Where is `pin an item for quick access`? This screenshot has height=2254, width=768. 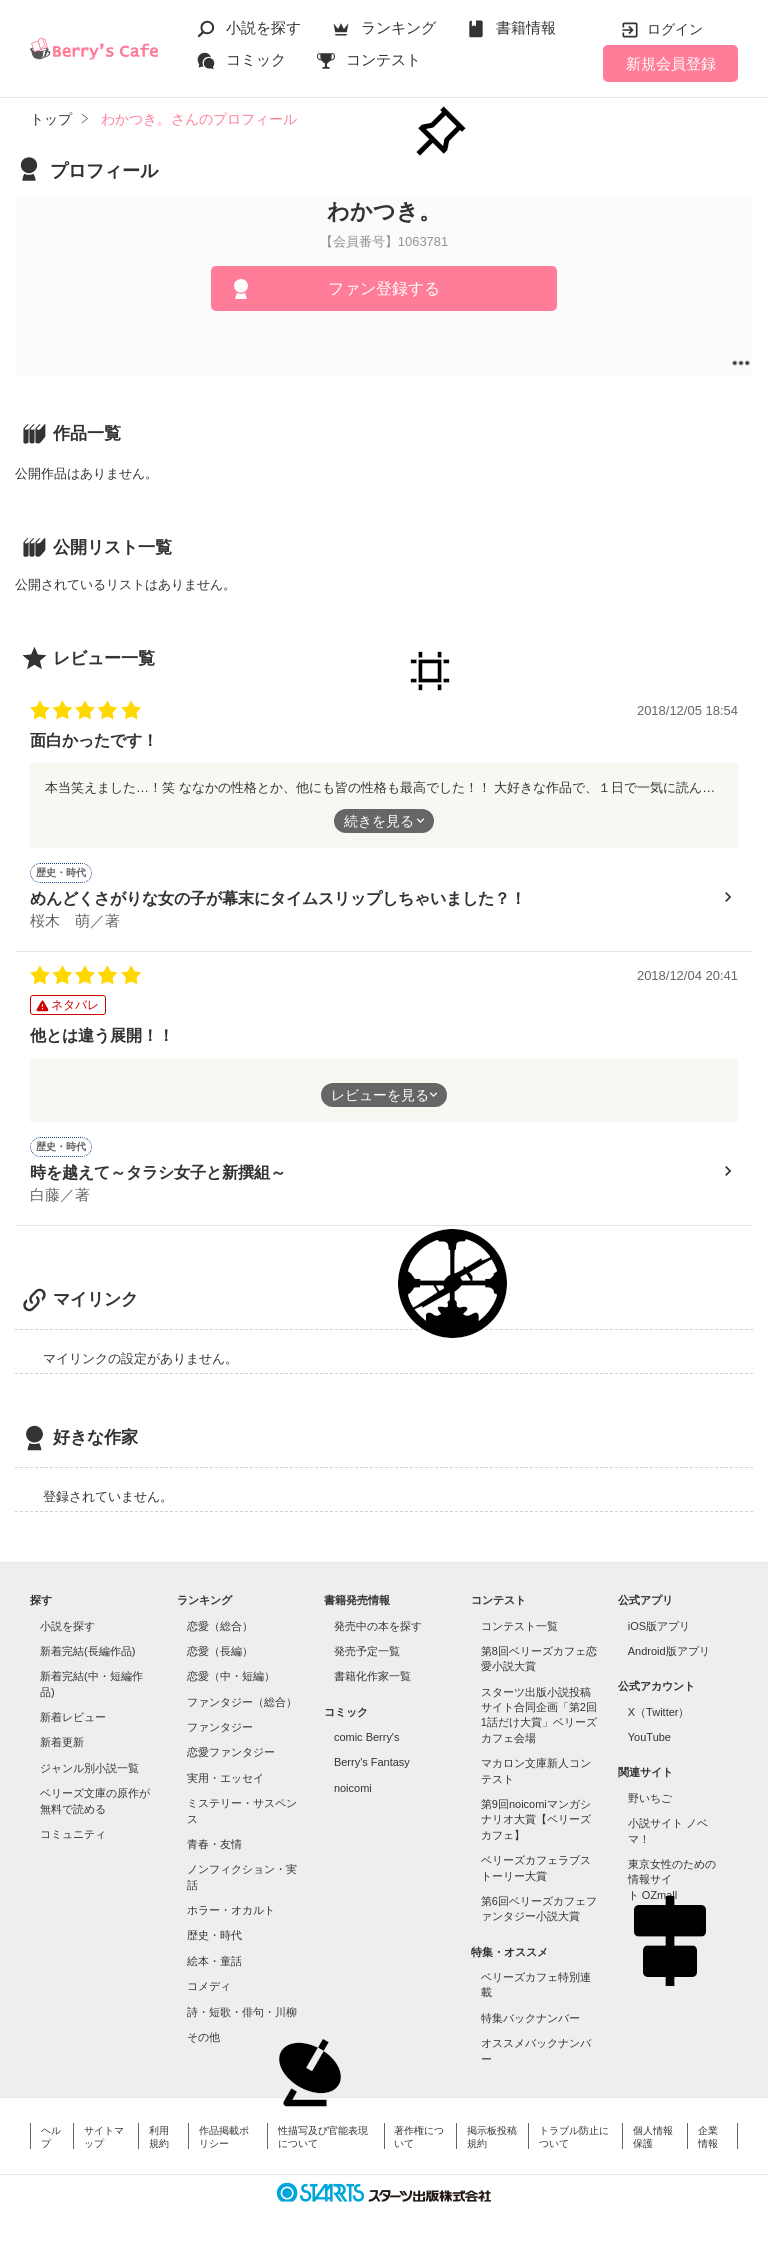
pin an item for quick access is located at coordinates (439, 133).